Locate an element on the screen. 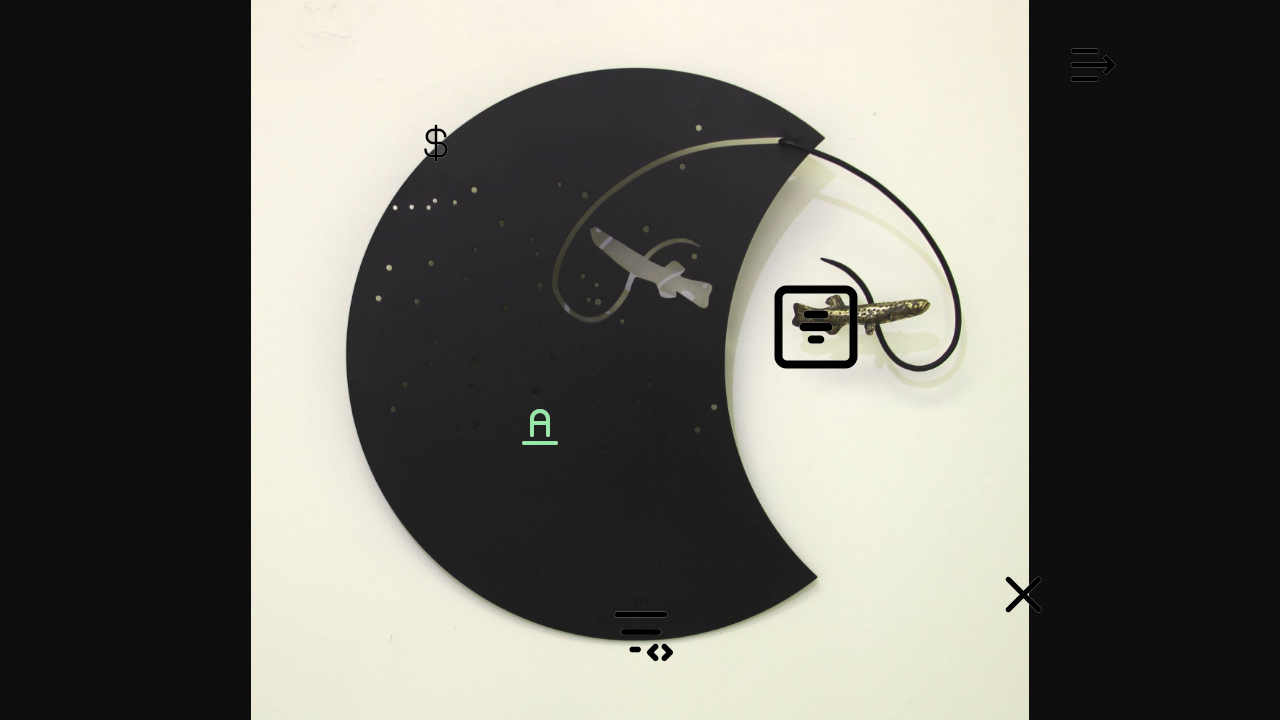 This screenshot has width=1280, height=720. close or dismiss a dialog is located at coordinates (1023, 594).